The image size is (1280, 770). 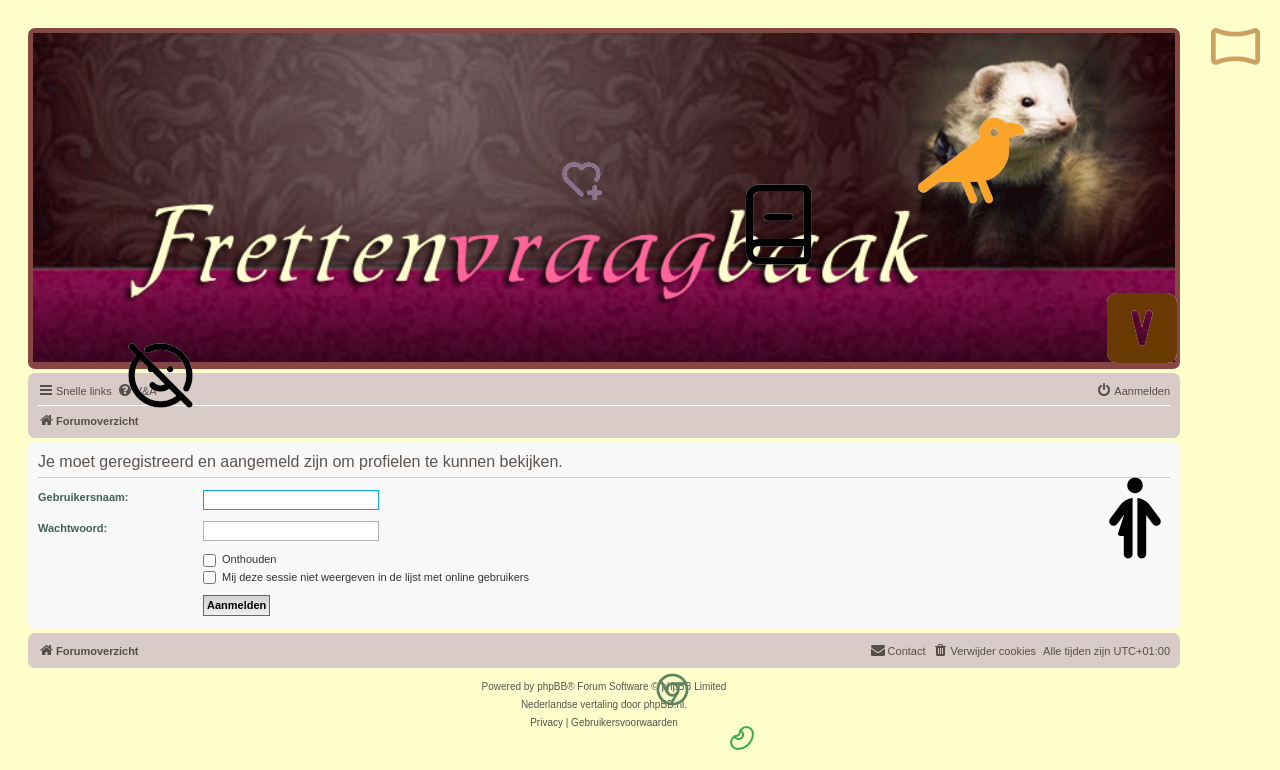 What do you see at coordinates (742, 738) in the screenshot?
I see `indicates bean or legume ingredient` at bounding box center [742, 738].